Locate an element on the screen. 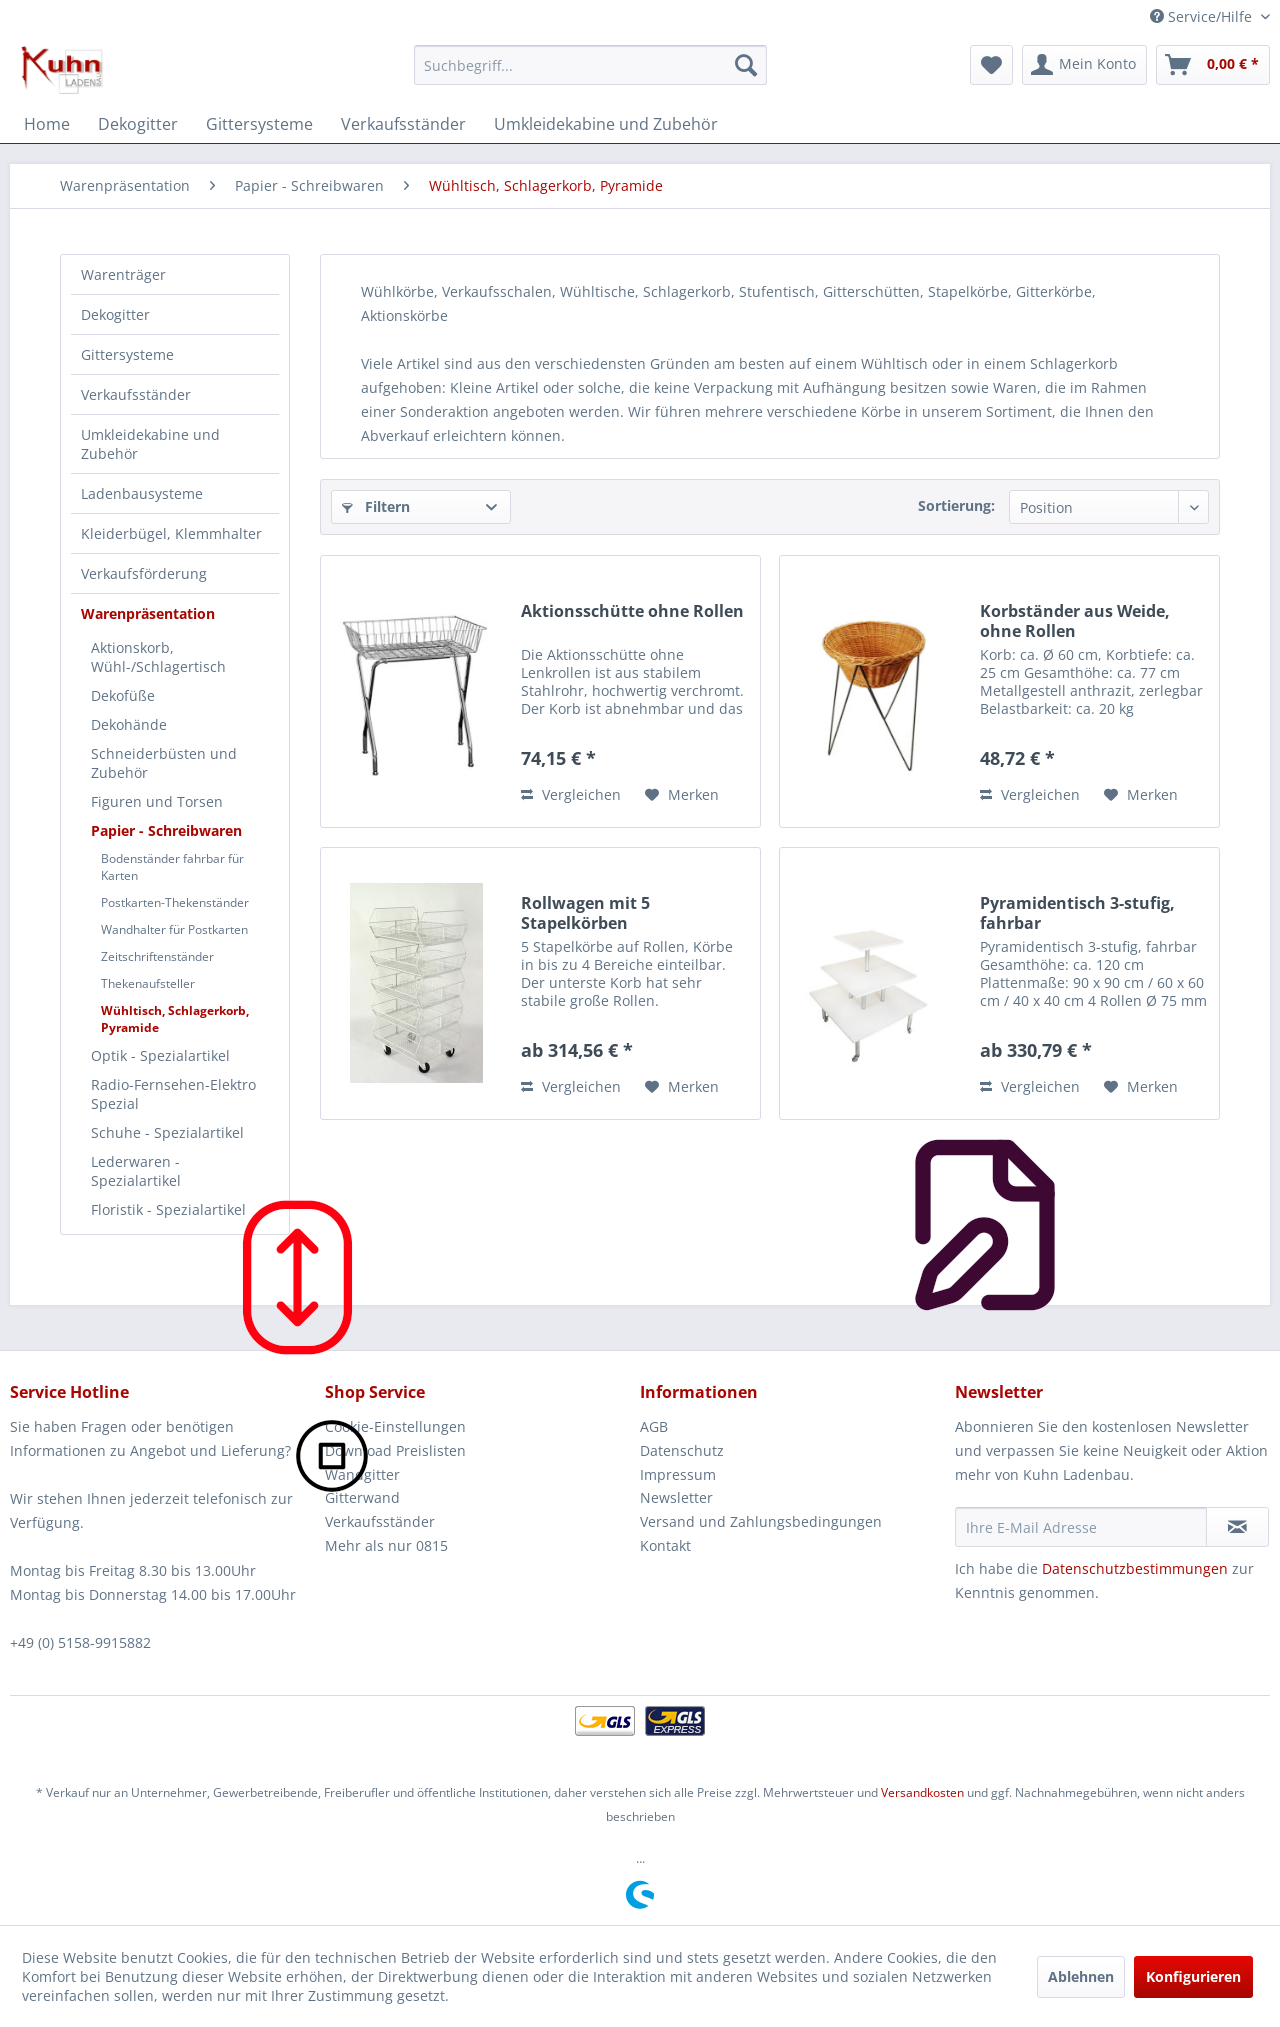 This screenshot has width=1280, height=2027. stop media playback is located at coordinates (332, 1456).